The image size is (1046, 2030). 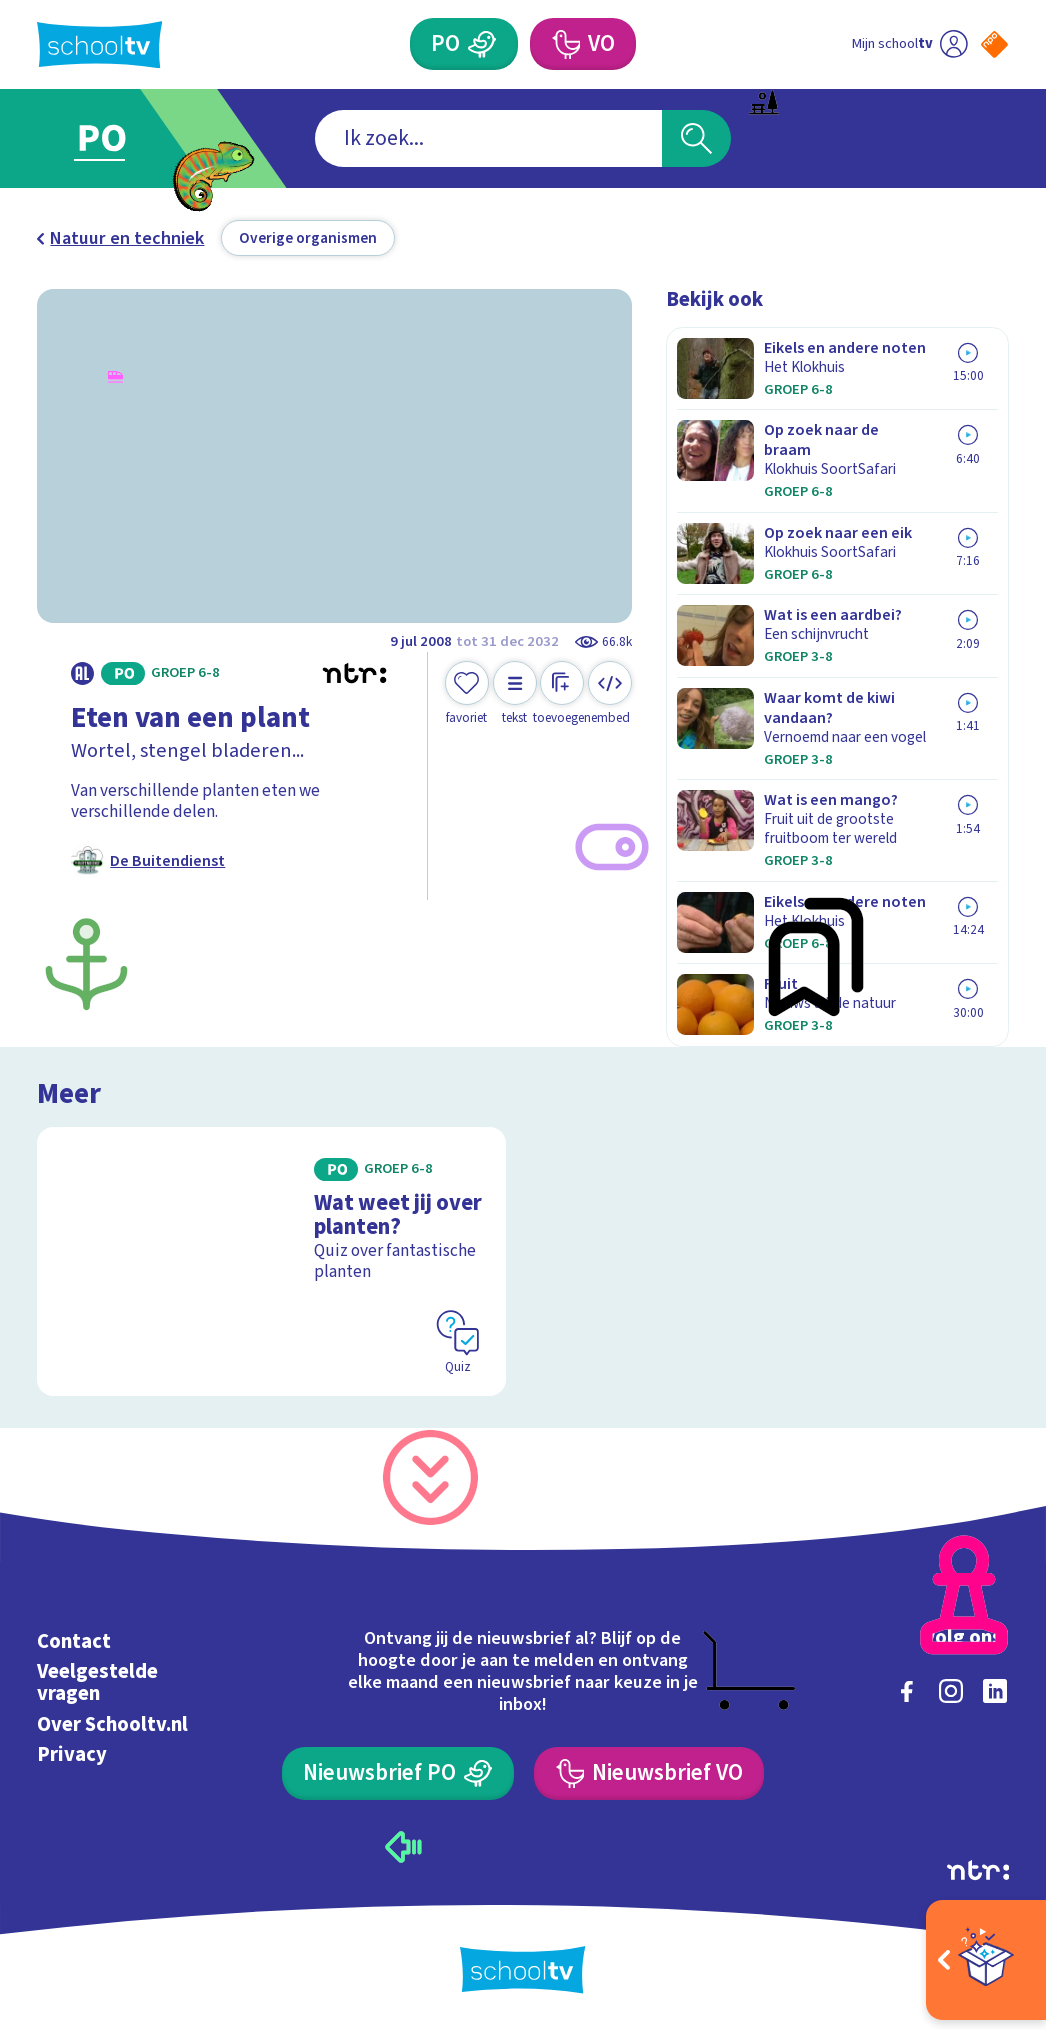 What do you see at coordinates (430, 1477) in the screenshot?
I see `expand all content below` at bounding box center [430, 1477].